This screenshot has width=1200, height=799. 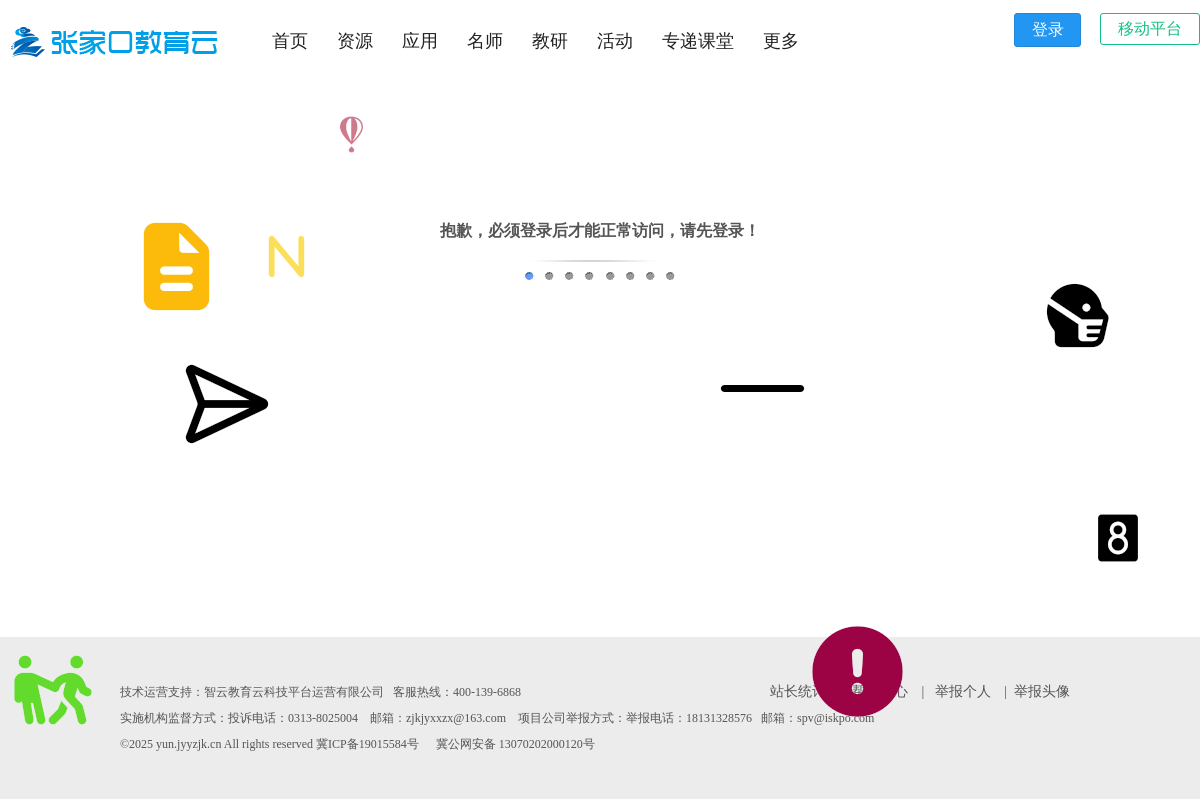 What do you see at coordinates (286, 256) in the screenshot?
I see `indicates the letter "n" in alphabetical navigation or sorting` at bounding box center [286, 256].